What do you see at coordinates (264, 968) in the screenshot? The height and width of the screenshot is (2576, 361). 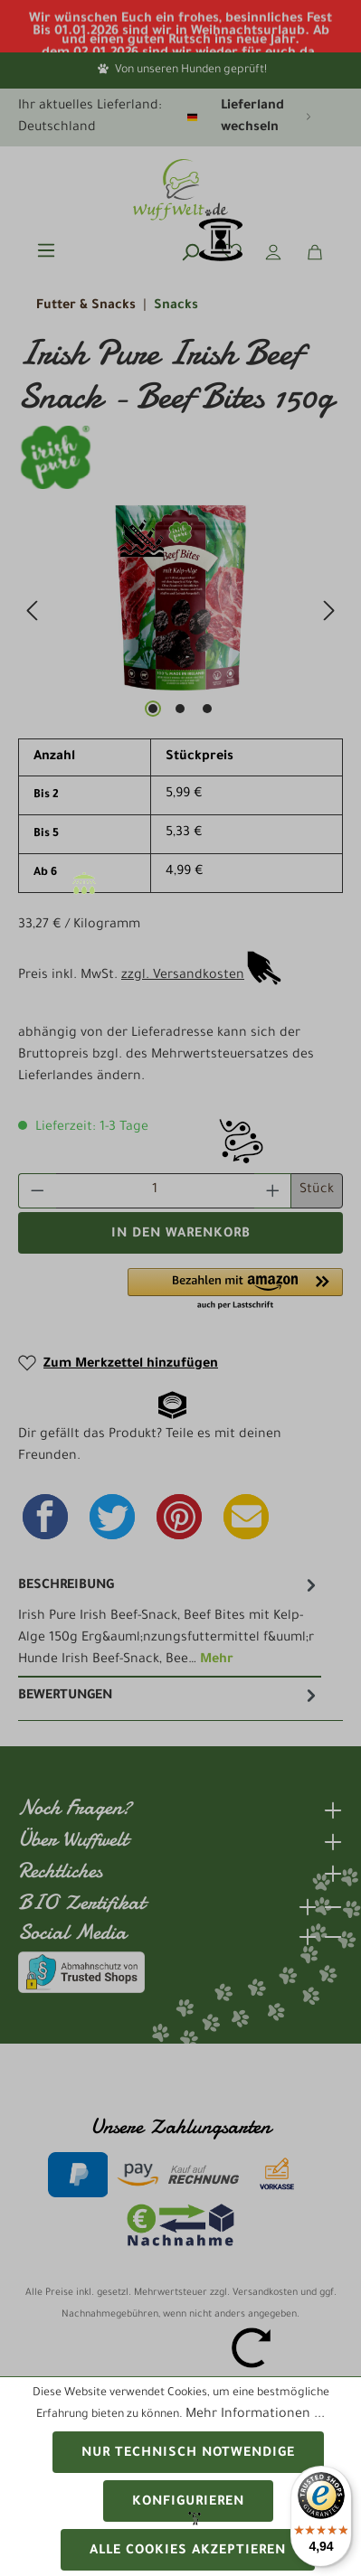 I see `indicates hoping for luck or a positive outcome` at bounding box center [264, 968].